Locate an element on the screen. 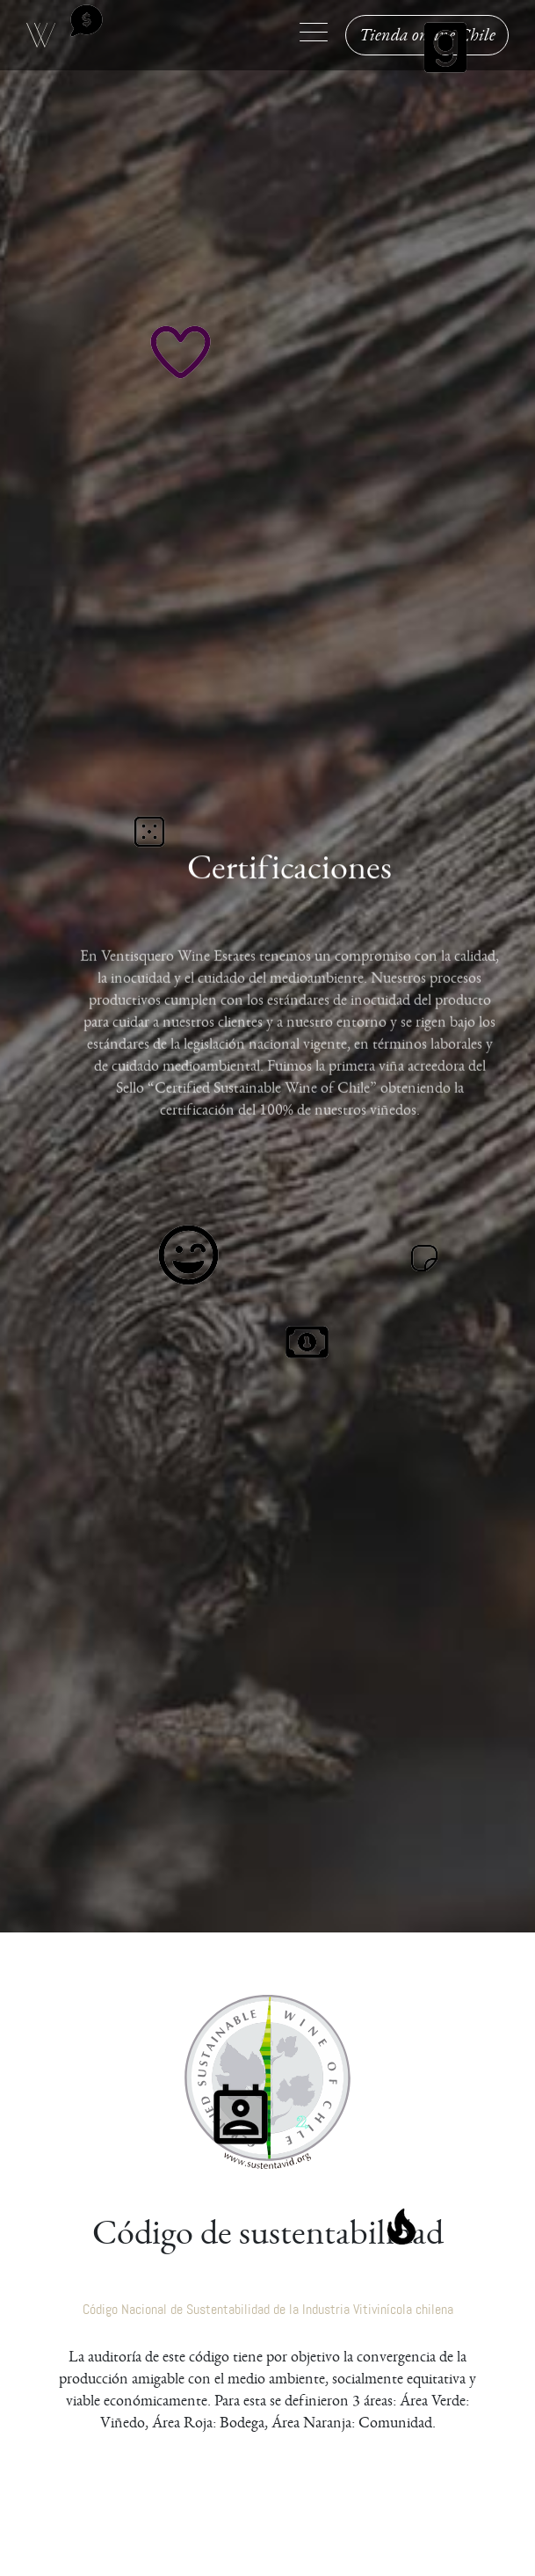 This screenshot has height=2576, width=535. add to favorites is located at coordinates (180, 352).